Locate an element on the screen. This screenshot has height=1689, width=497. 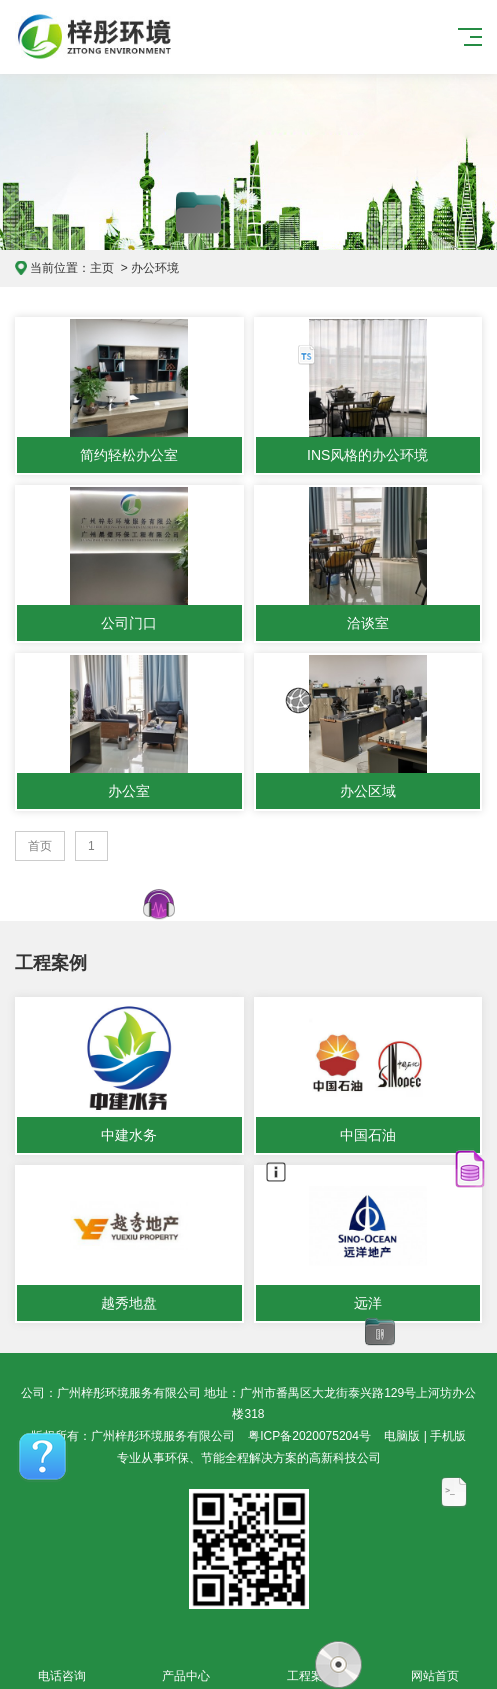
drop file here to move into folder is located at coordinates (198, 212).